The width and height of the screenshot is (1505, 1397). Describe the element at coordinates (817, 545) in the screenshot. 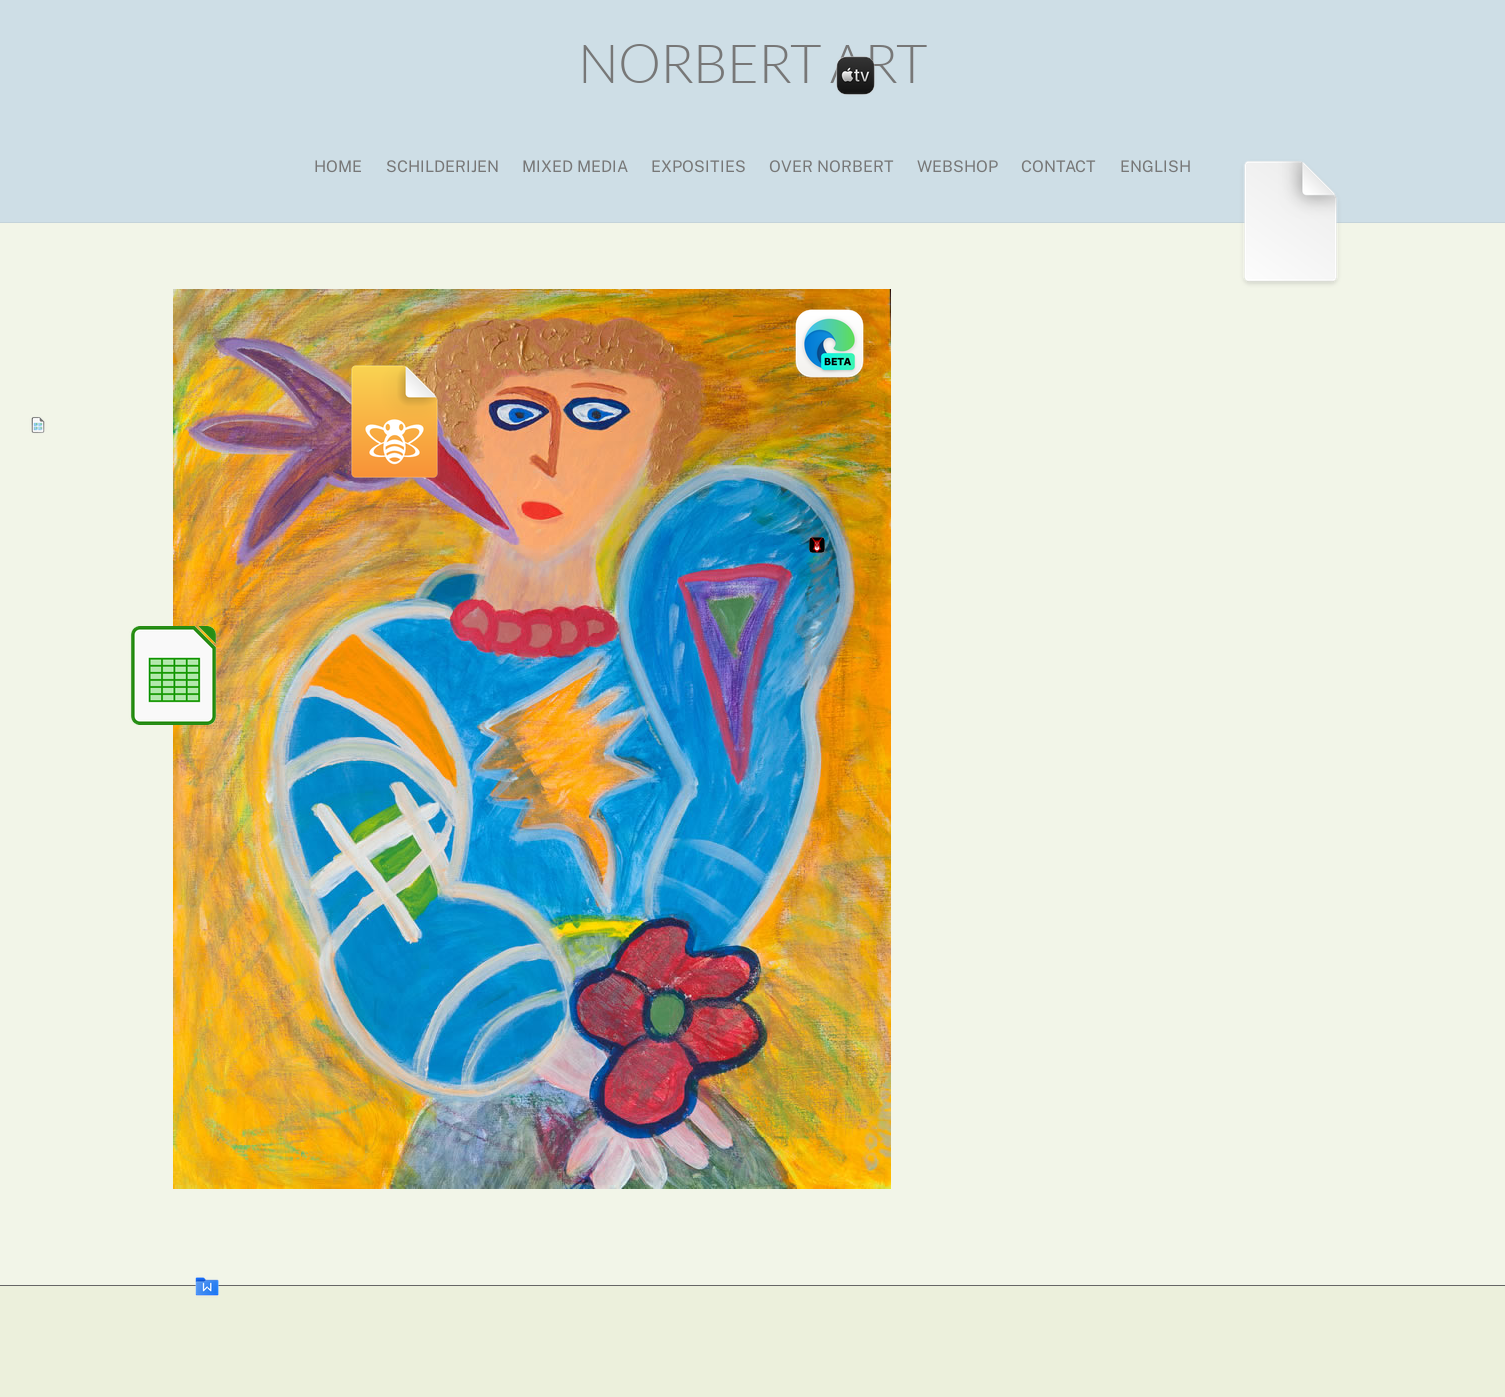

I see `launch dungeon keeper game` at that location.